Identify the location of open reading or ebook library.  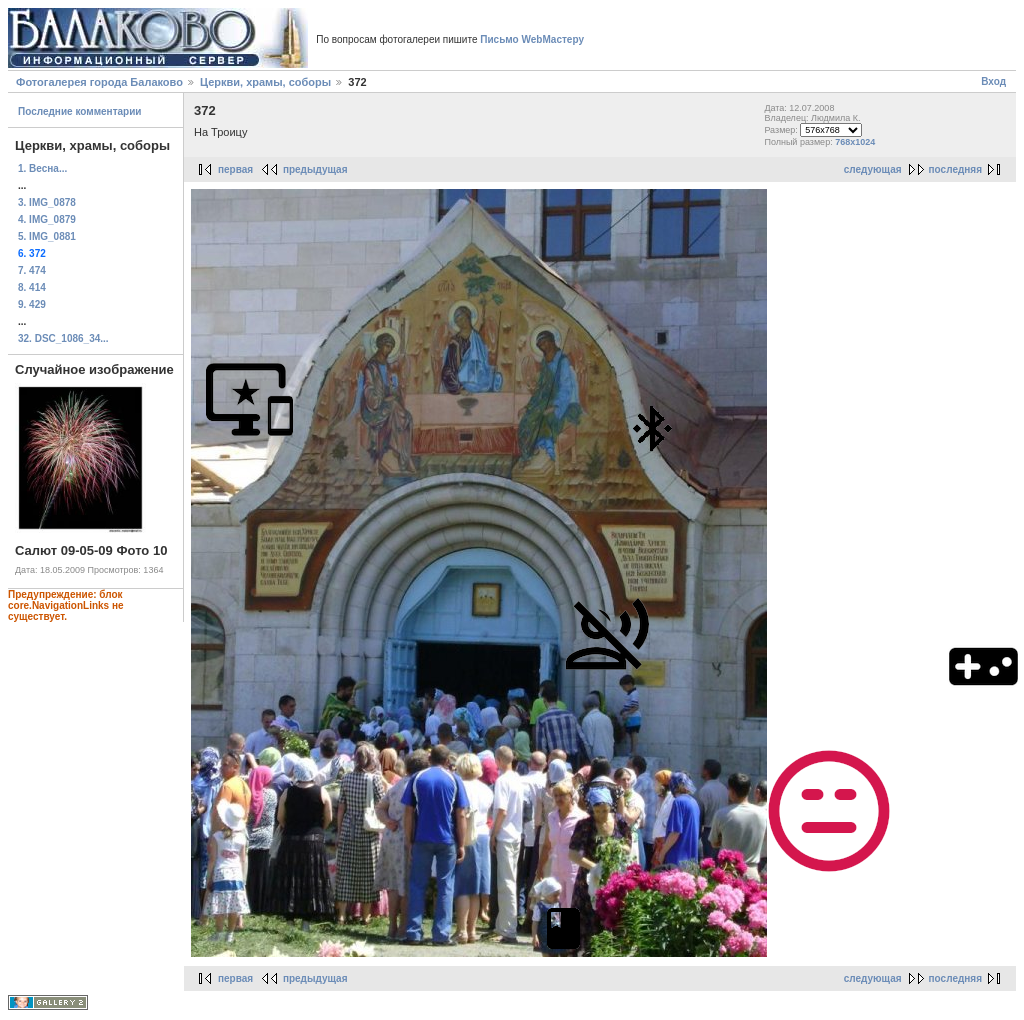
(563, 928).